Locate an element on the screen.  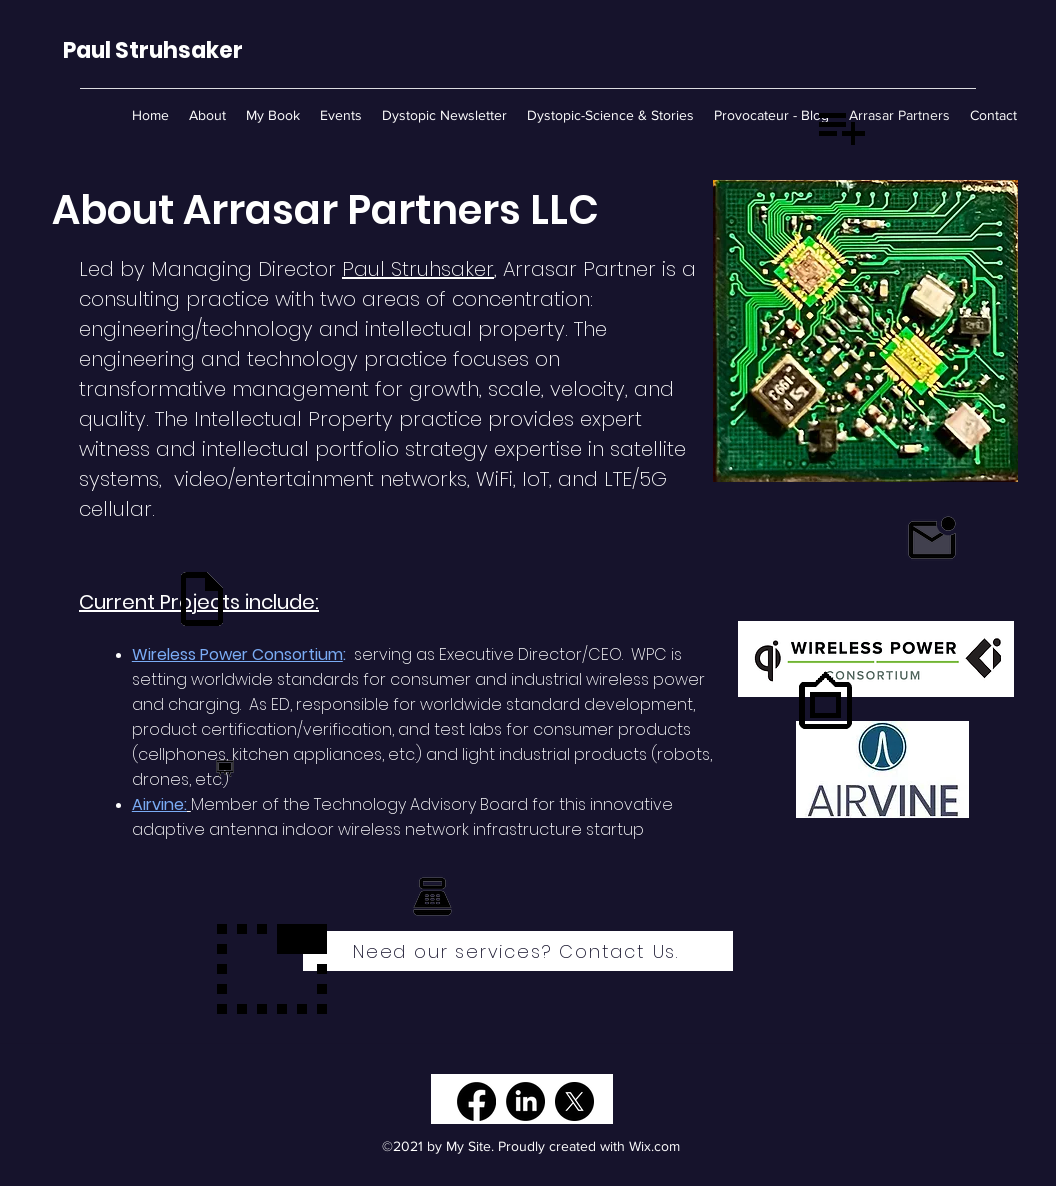
view framed photos or artwork is located at coordinates (825, 702).